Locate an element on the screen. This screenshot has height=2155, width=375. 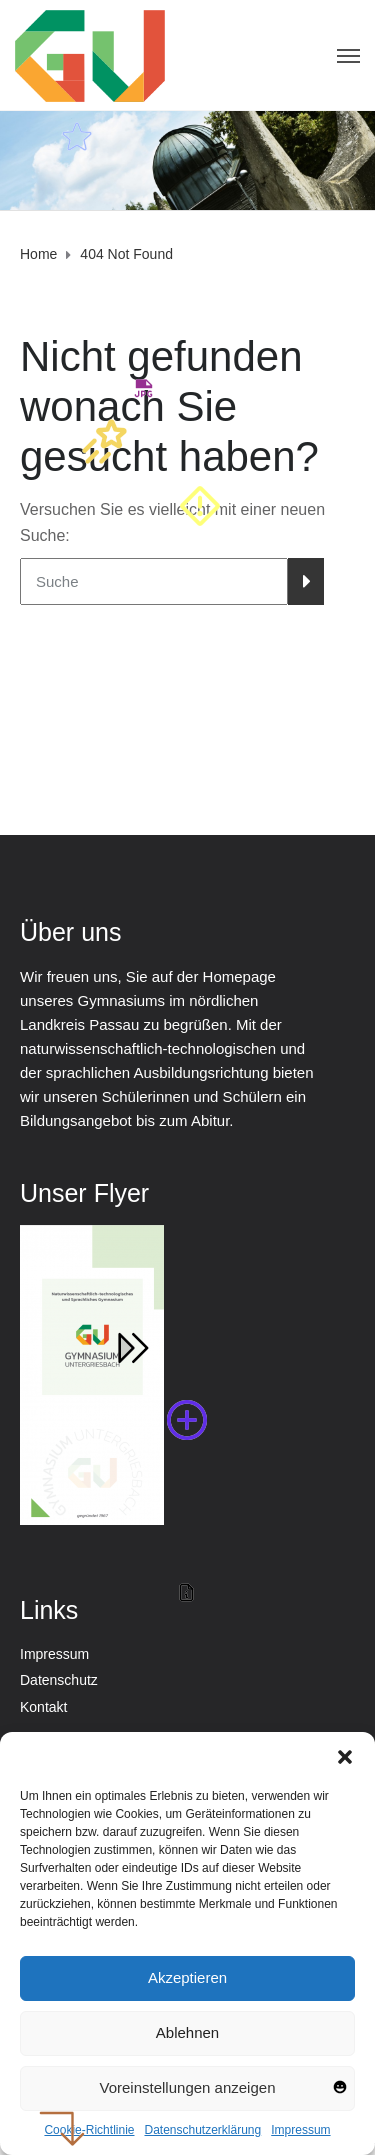
add a reaction or emoji is located at coordinates (340, 2087).